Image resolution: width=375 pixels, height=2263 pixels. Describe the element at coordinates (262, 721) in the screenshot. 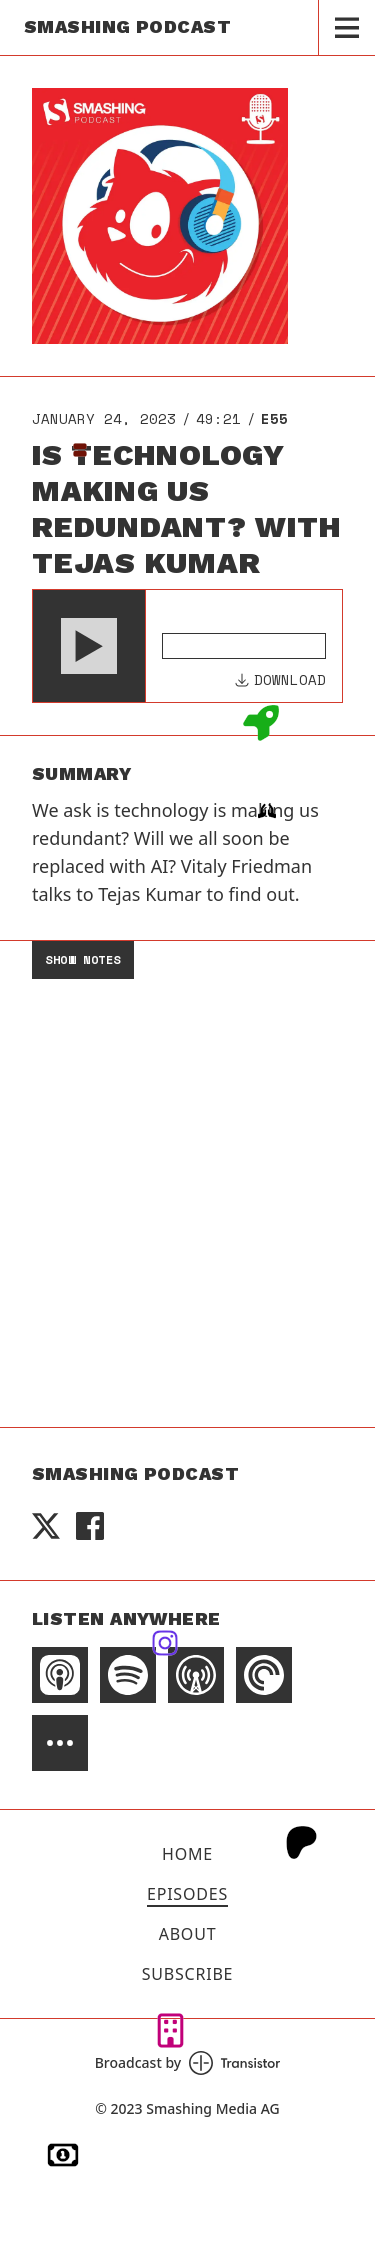

I see `launch or deploy an application` at that location.